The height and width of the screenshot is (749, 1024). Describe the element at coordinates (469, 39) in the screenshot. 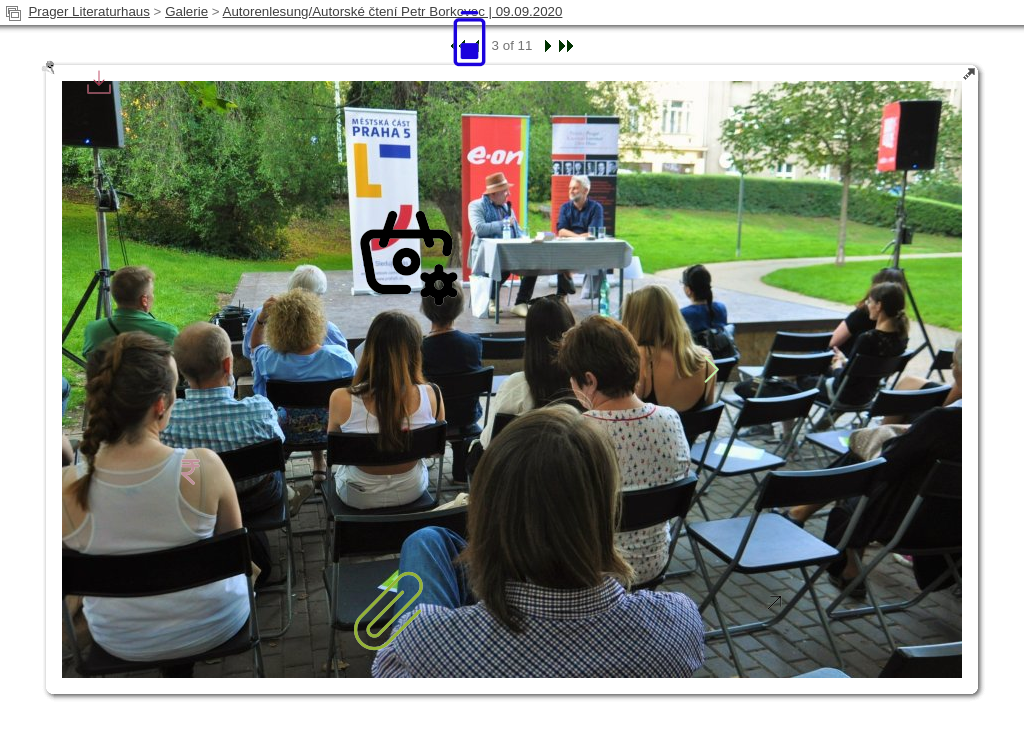

I see `indicates medium battery level` at that location.